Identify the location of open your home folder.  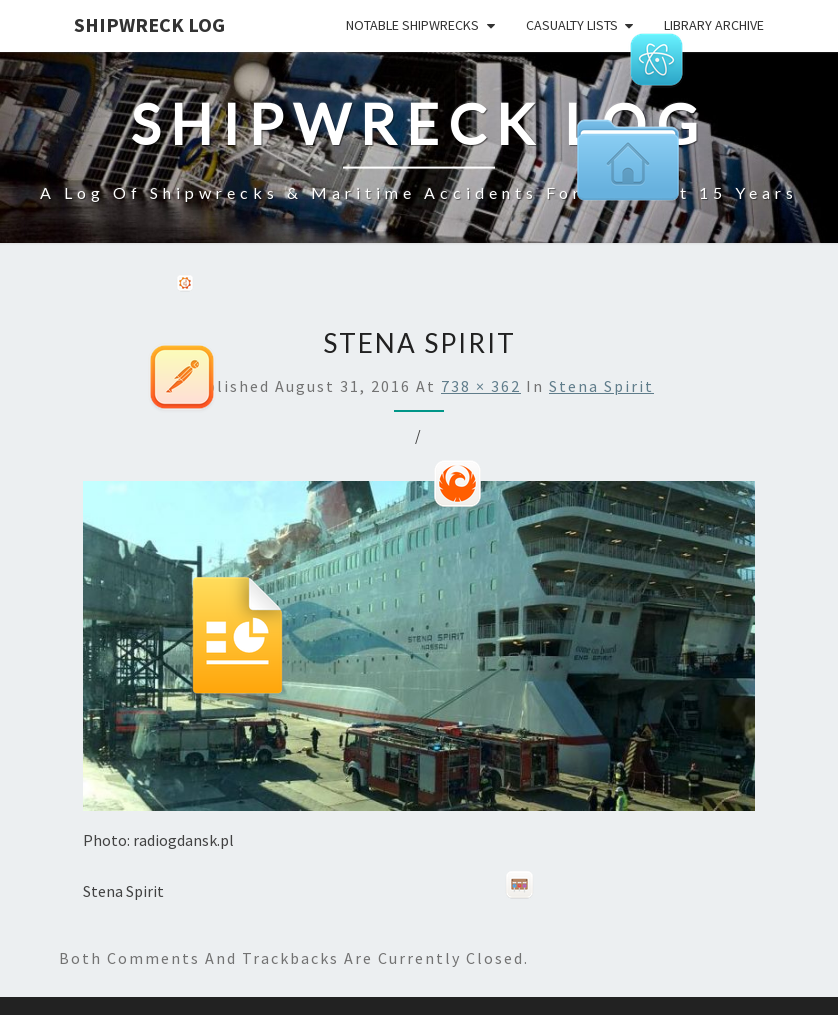
(628, 160).